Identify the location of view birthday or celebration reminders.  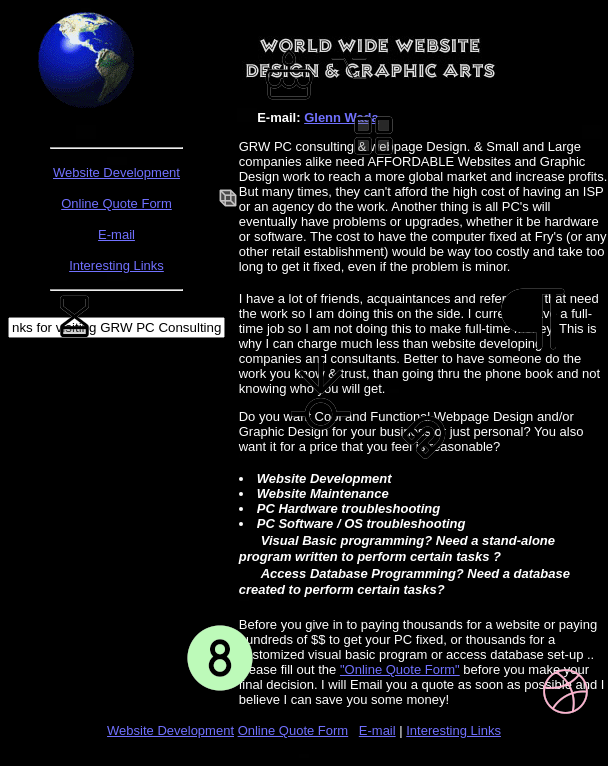
(289, 78).